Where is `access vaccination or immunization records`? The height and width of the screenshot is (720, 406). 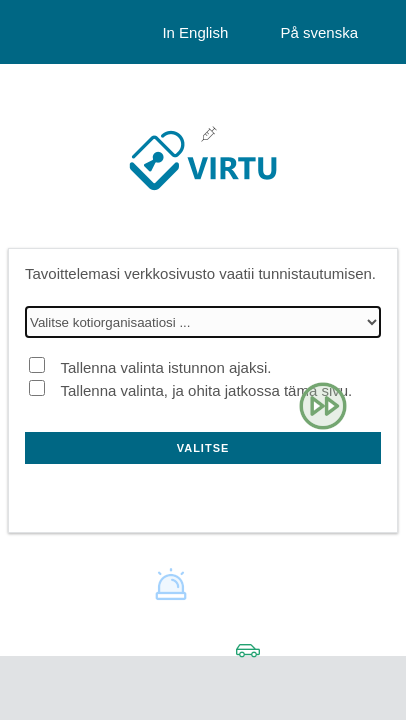 access vaccination or immunization records is located at coordinates (209, 134).